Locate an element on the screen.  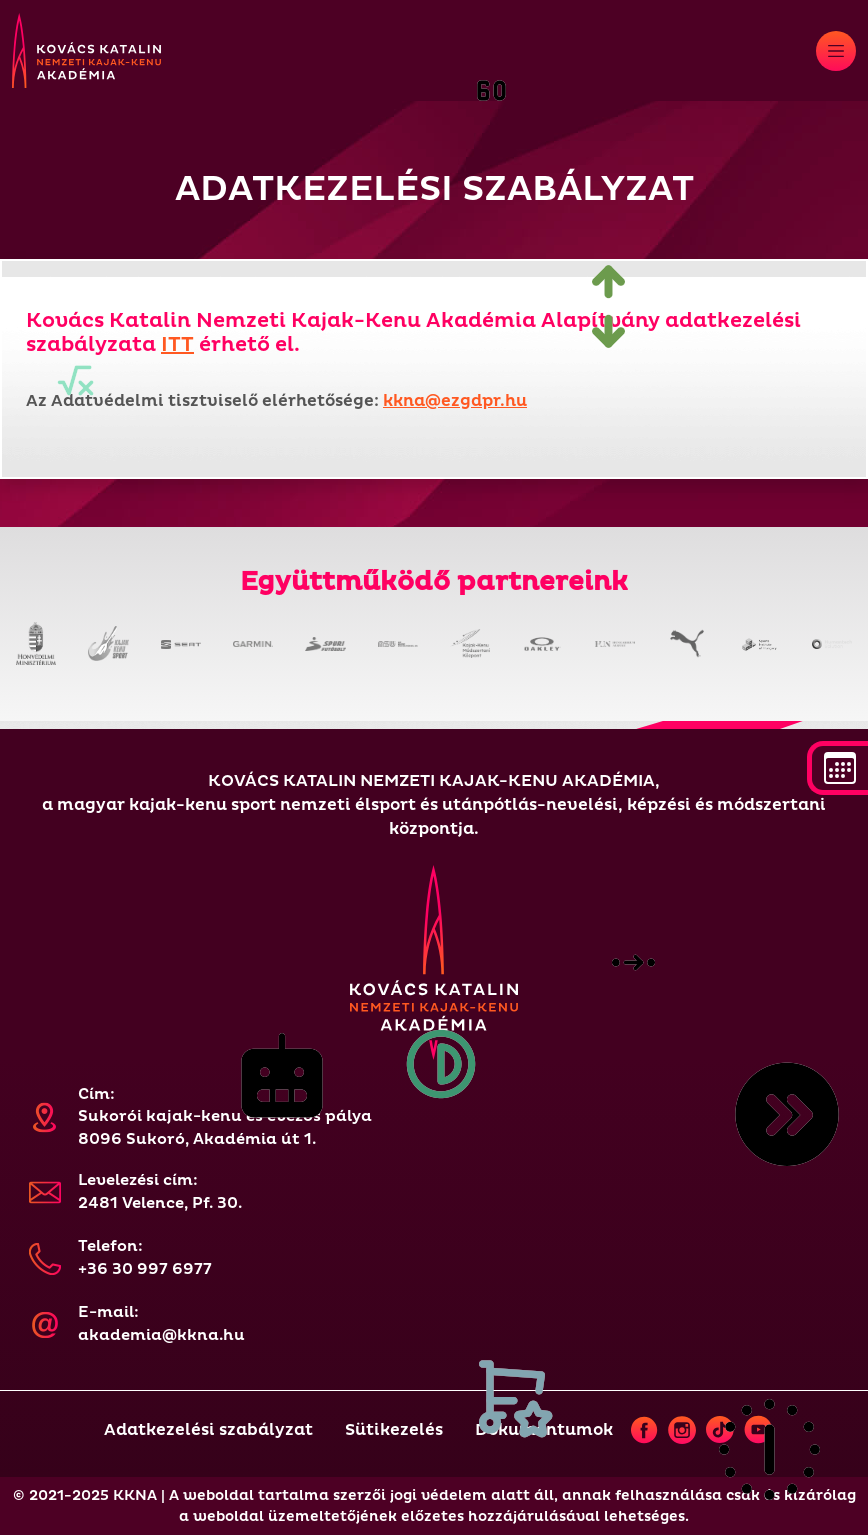
adjust display contrast settings is located at coordinates (441, 1064).